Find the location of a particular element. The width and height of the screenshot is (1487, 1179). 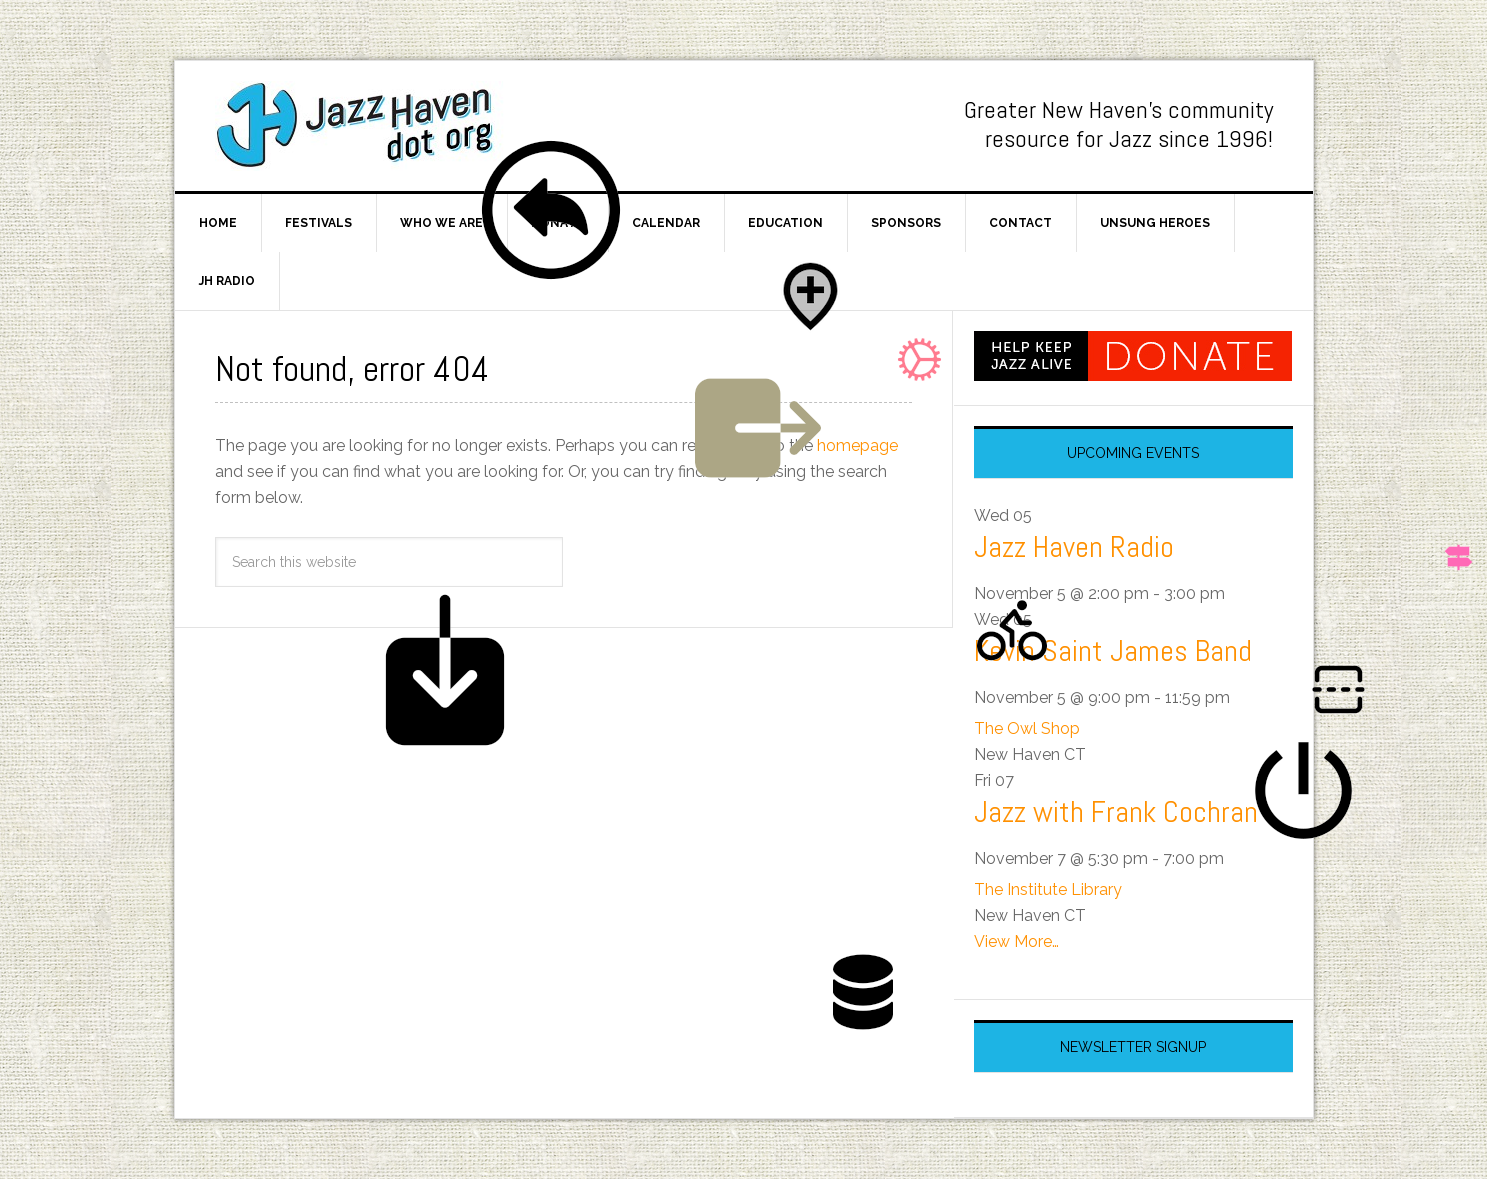

access settings is located at coordinates (919, 359).